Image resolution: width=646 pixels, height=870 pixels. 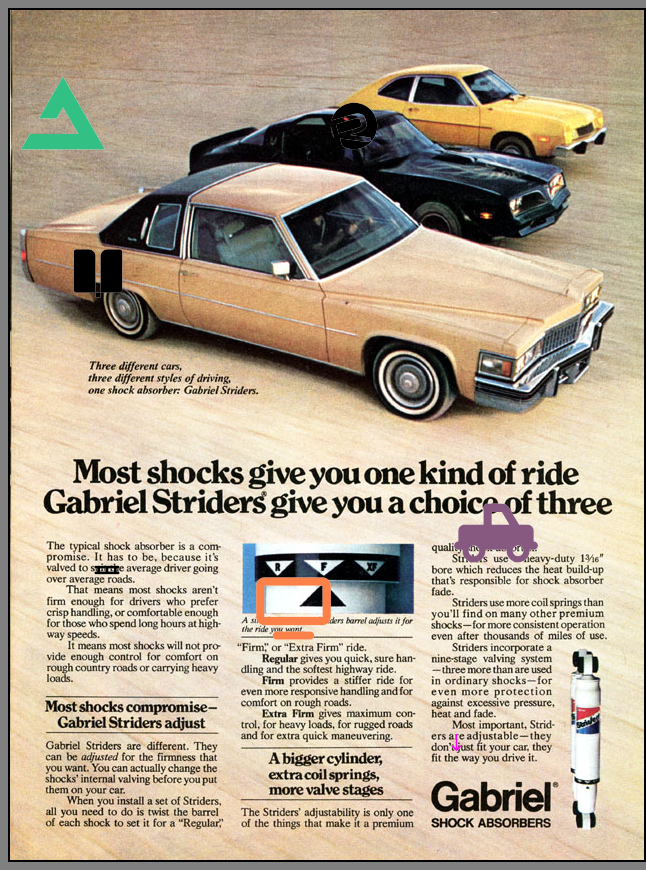 I want to click on open tv or video streaming app, so click(x=293, y=606).